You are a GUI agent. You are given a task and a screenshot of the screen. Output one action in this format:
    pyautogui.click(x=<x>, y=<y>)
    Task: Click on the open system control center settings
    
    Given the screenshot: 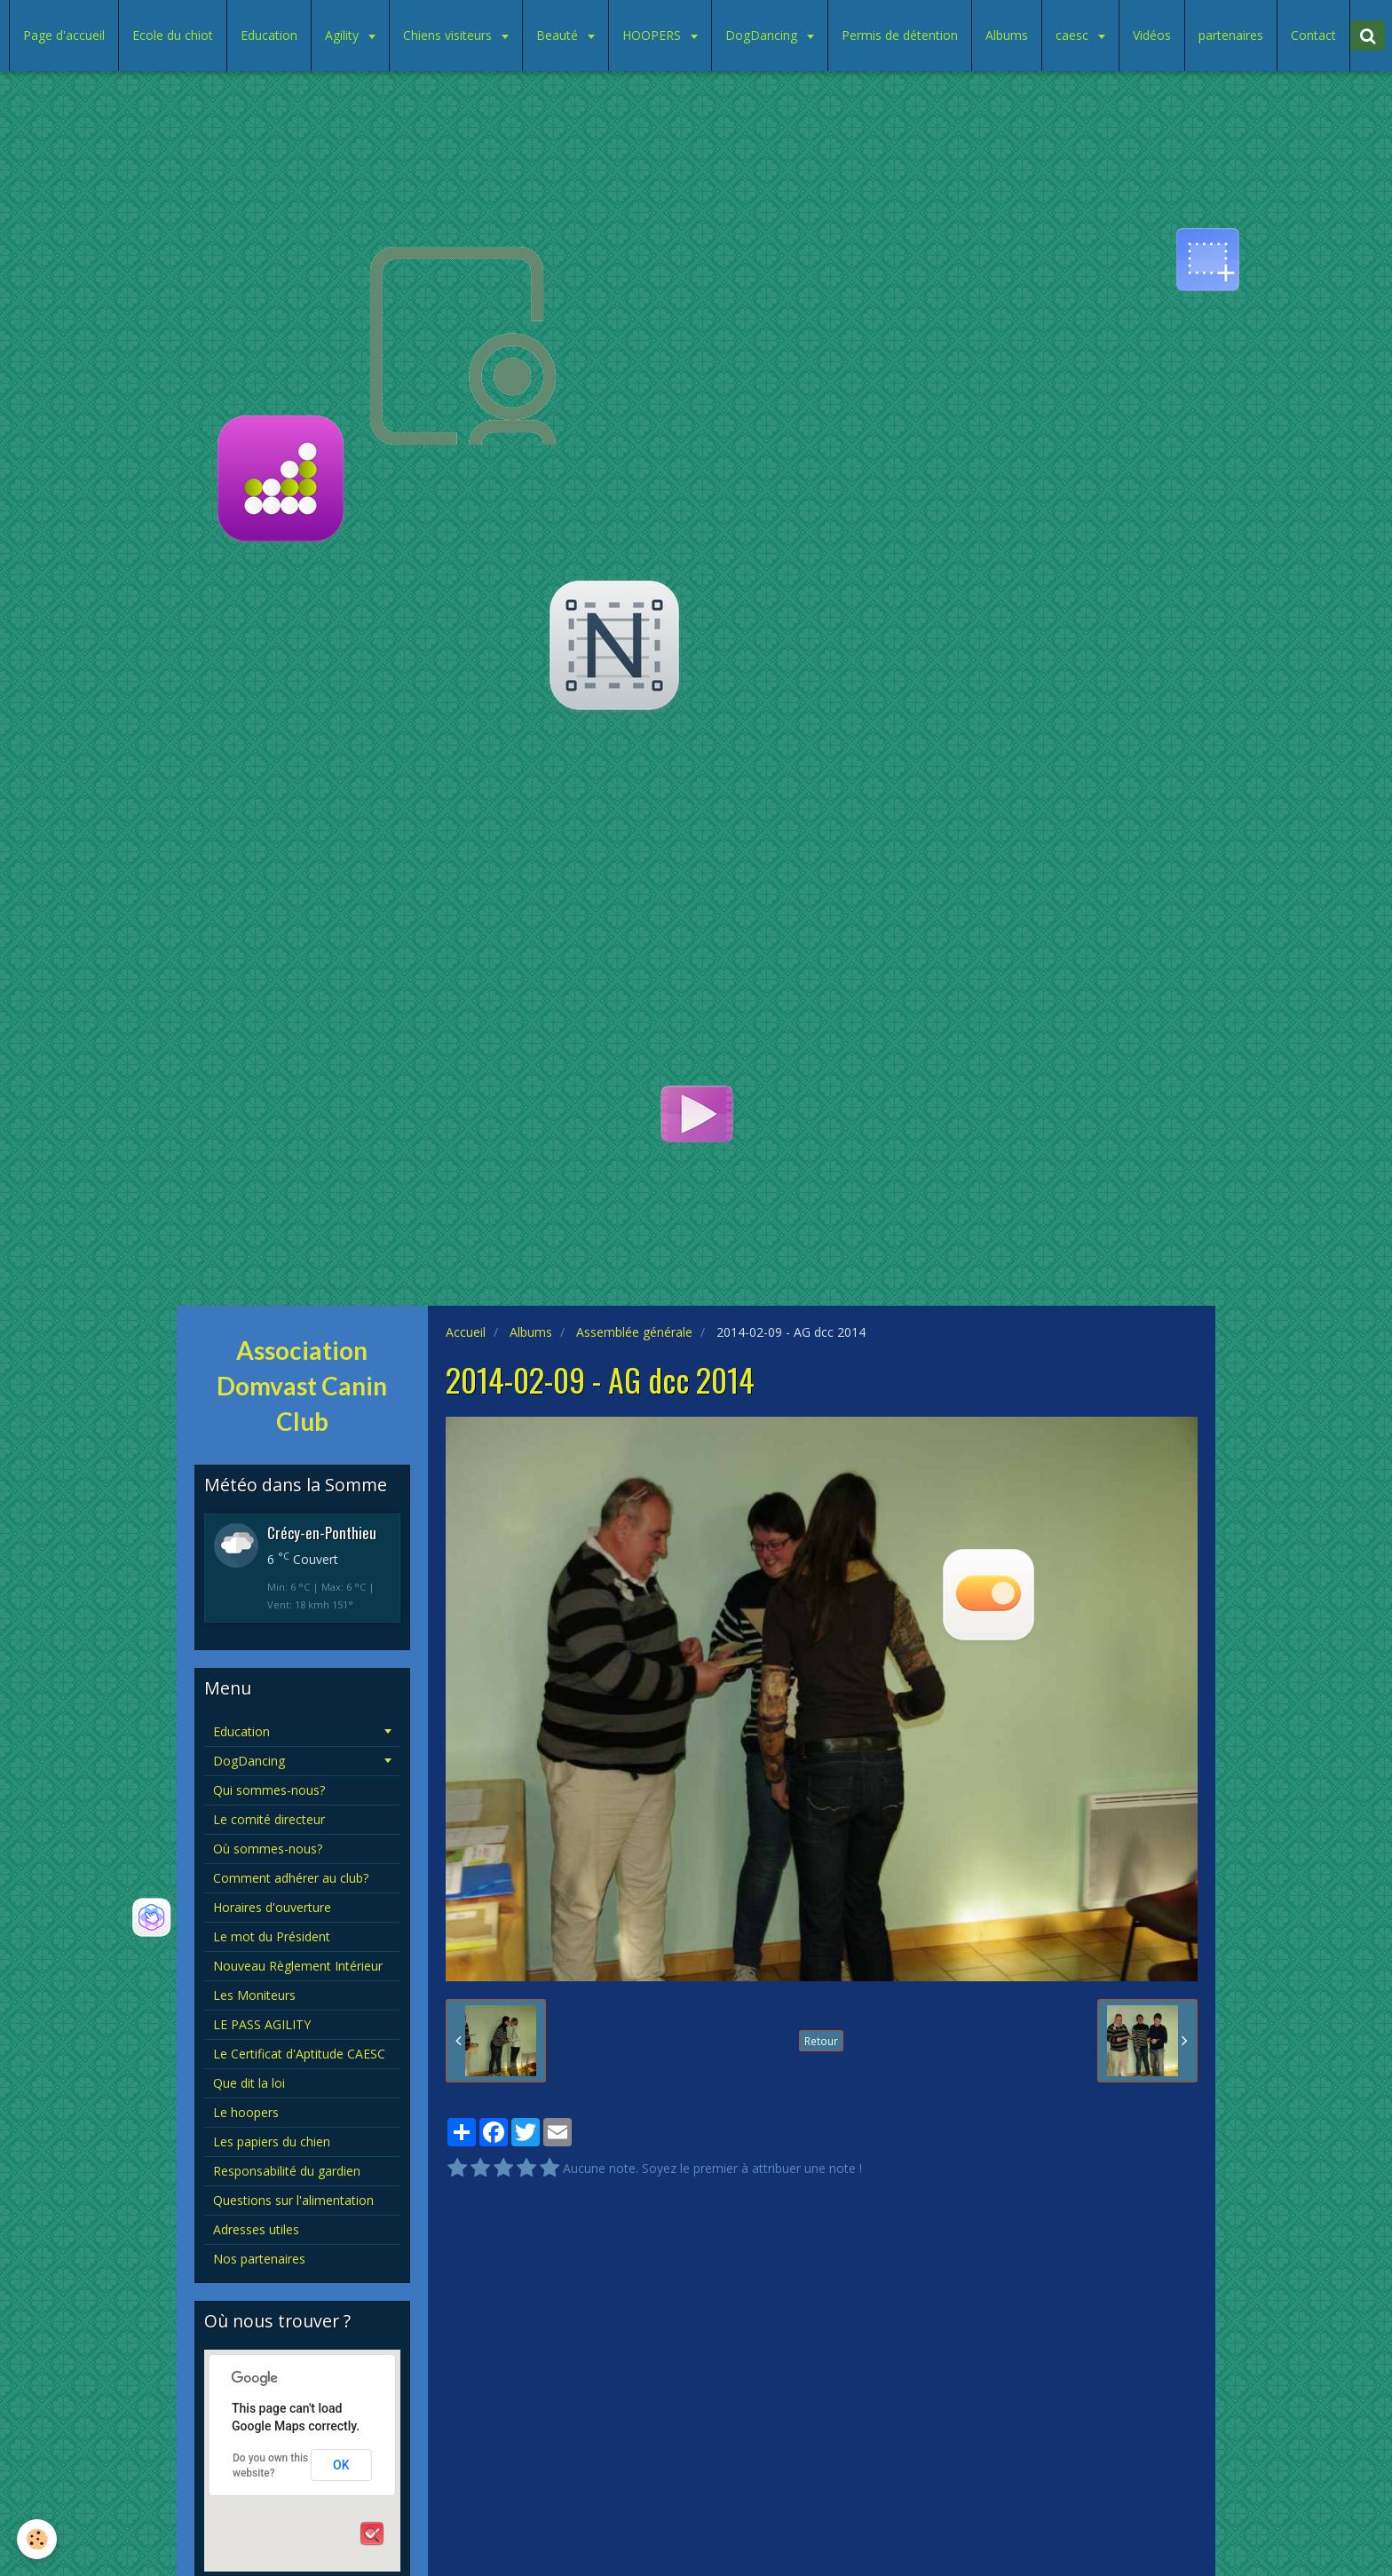 What is the action you would take?
    pyautogui.click(x=988, y=1594)
    